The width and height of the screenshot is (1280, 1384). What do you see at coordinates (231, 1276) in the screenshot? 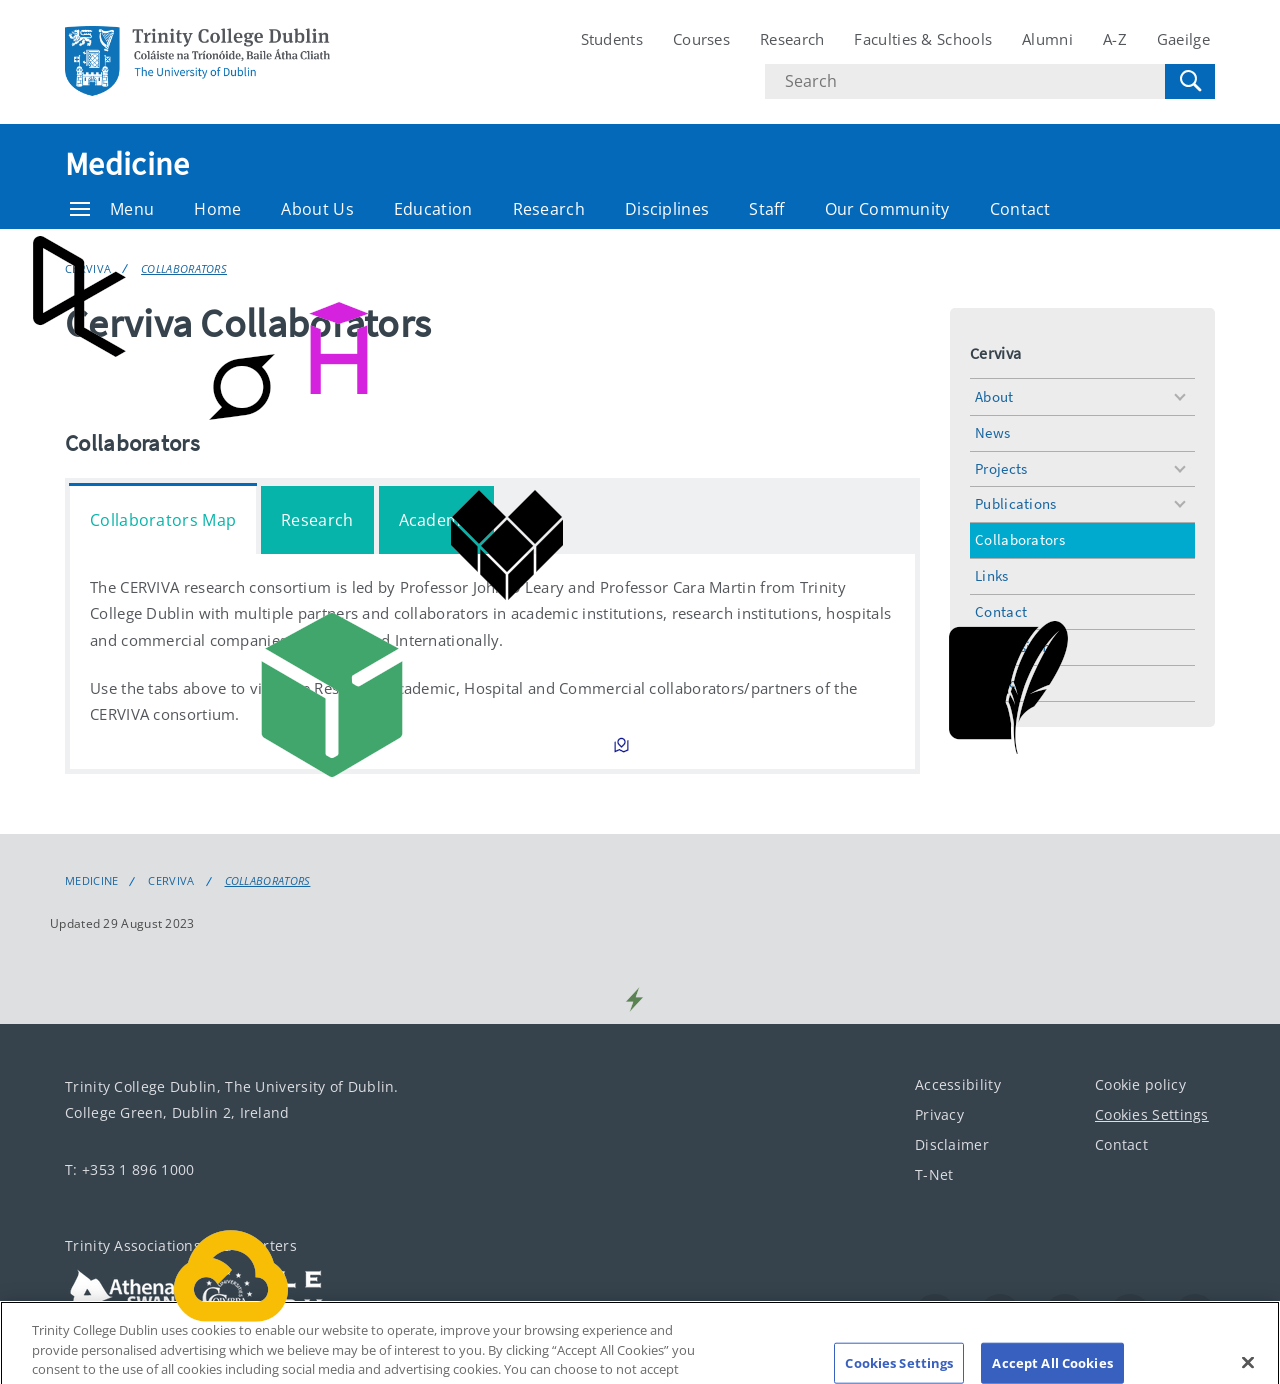
I see `access Google Cloud services` at bounding box center [231, 1276].